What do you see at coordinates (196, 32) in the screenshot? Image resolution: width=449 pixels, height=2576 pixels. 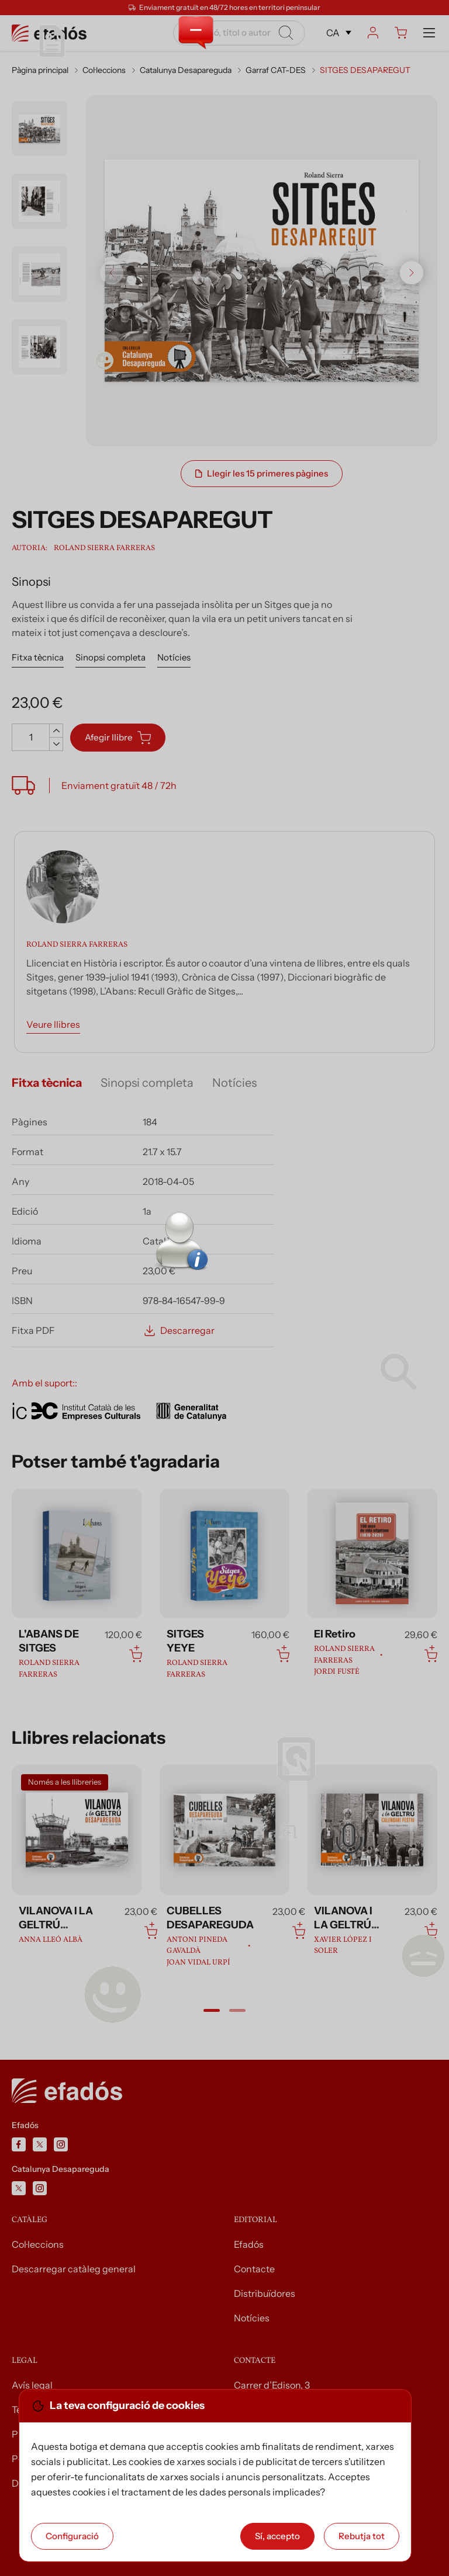 I see `user status: busy or do not disturb` at bounding box center [196, 32].